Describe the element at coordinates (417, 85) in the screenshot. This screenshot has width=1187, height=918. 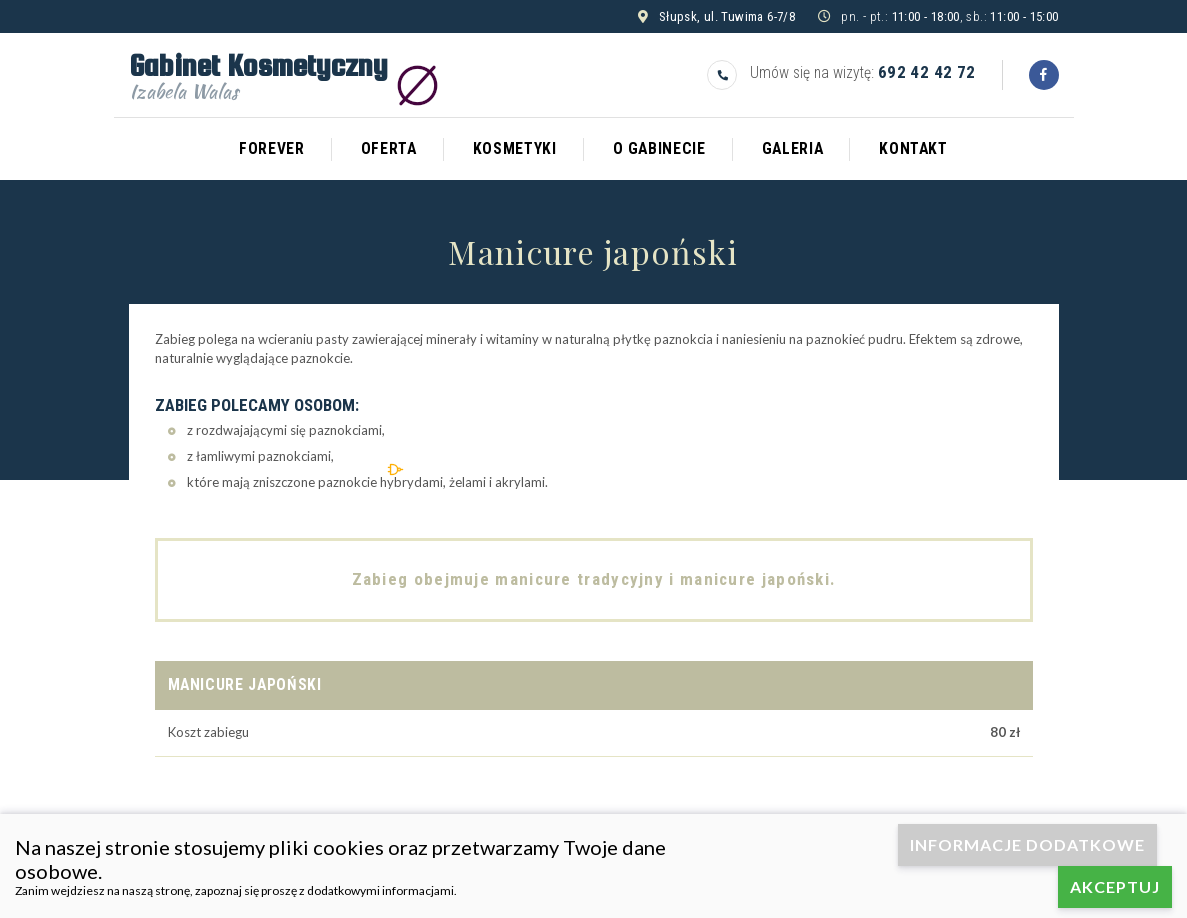
I see `indicates an empty or null state` at that location.